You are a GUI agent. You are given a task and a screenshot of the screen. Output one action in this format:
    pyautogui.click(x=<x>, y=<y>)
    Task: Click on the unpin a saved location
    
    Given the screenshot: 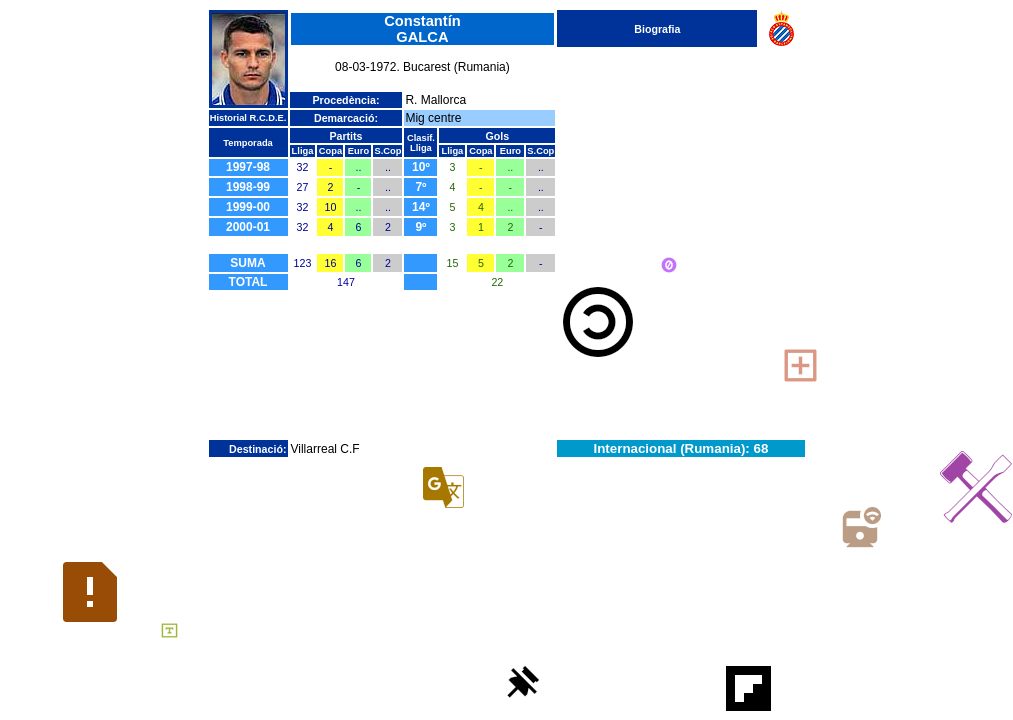 What is the action you would take?
    pyautogui.click(x=522, y=683)
    